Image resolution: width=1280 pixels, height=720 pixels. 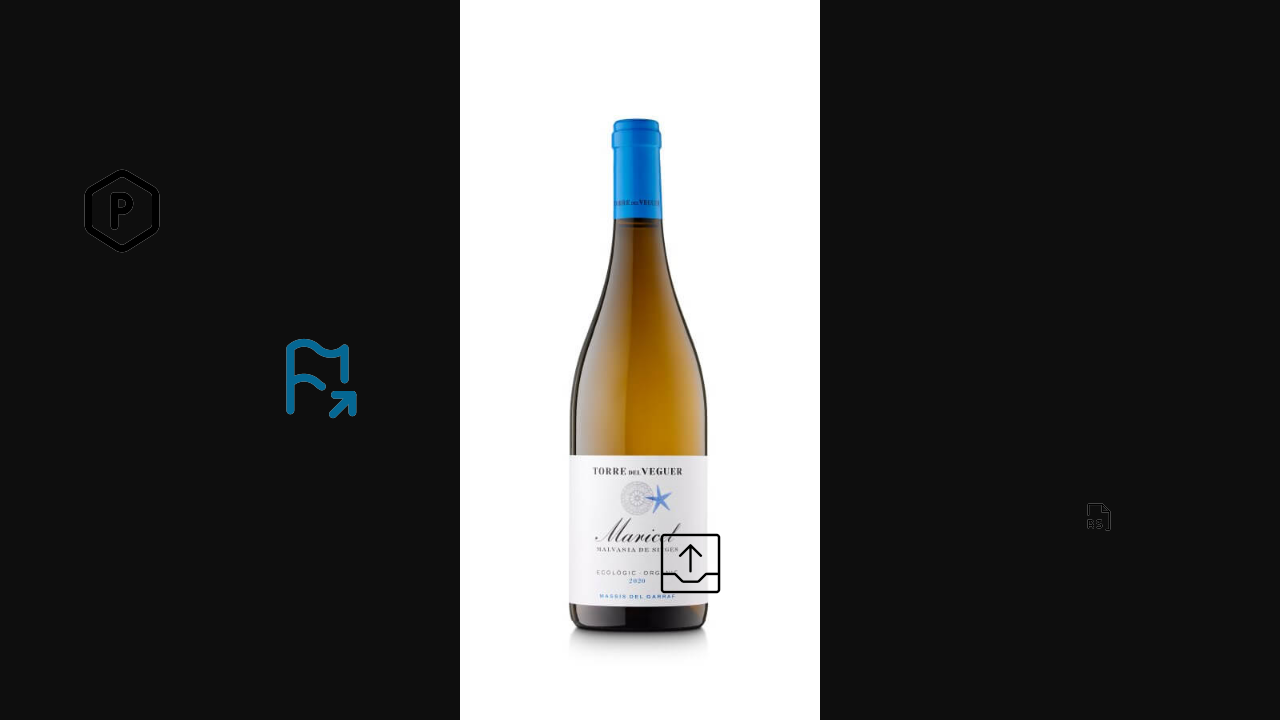 I want to click on share a flagged item or report, so click(x=317, y=375).